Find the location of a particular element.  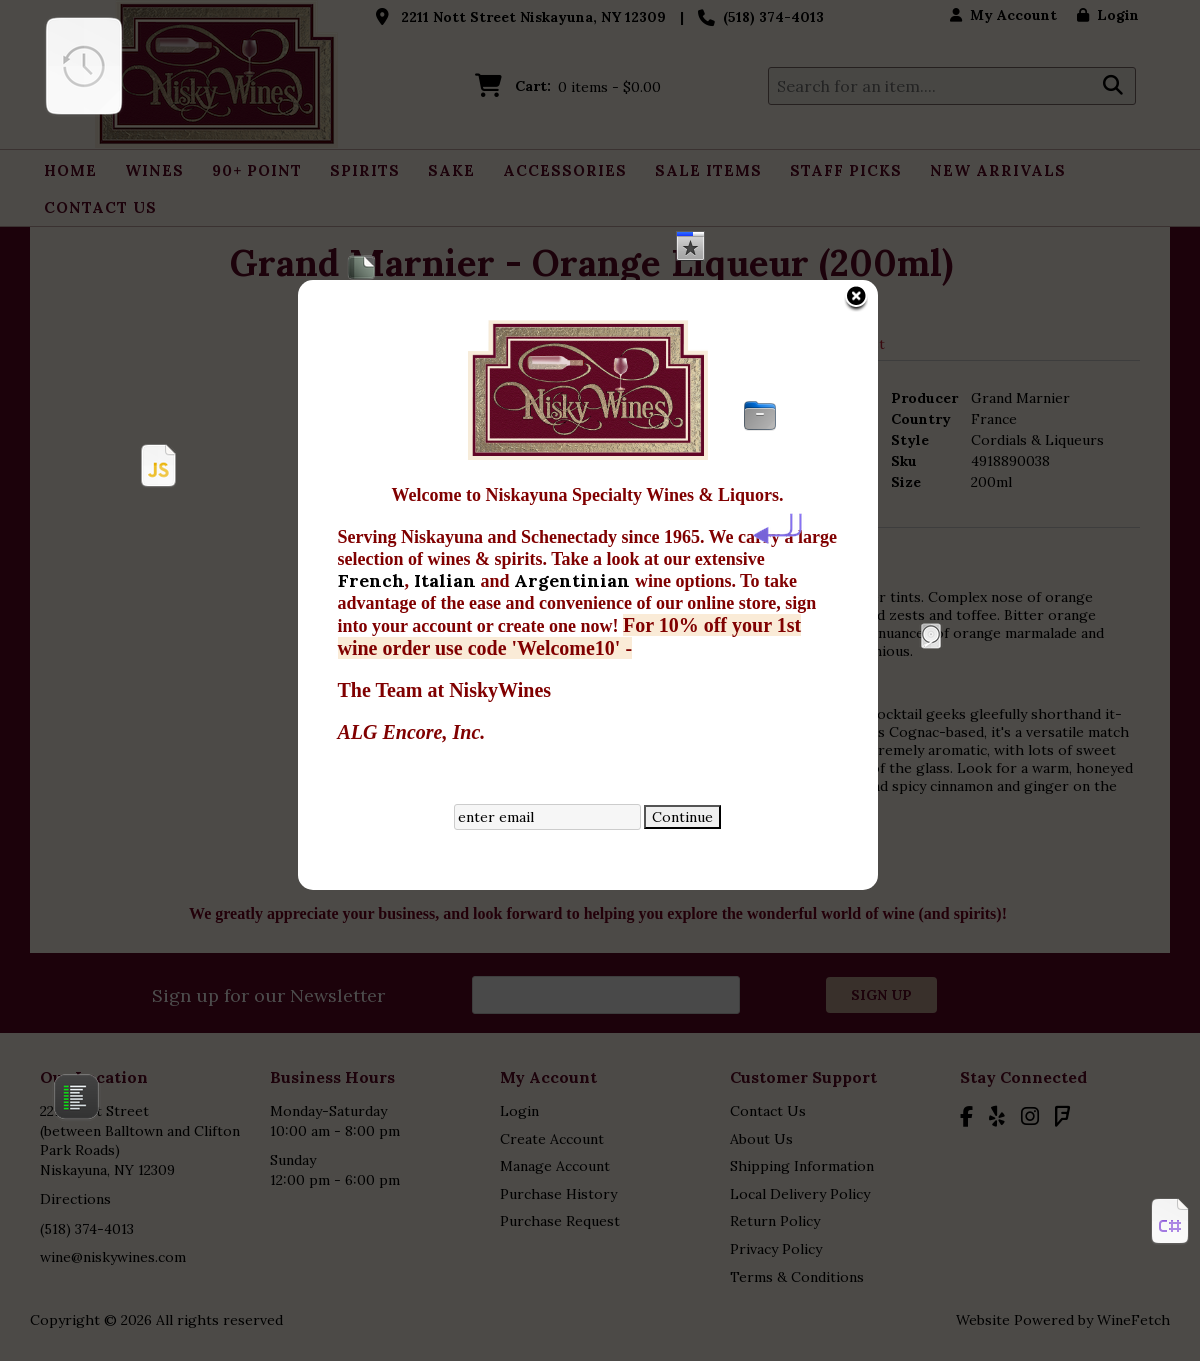

open disk management utility is located at coordinates (931, 636).